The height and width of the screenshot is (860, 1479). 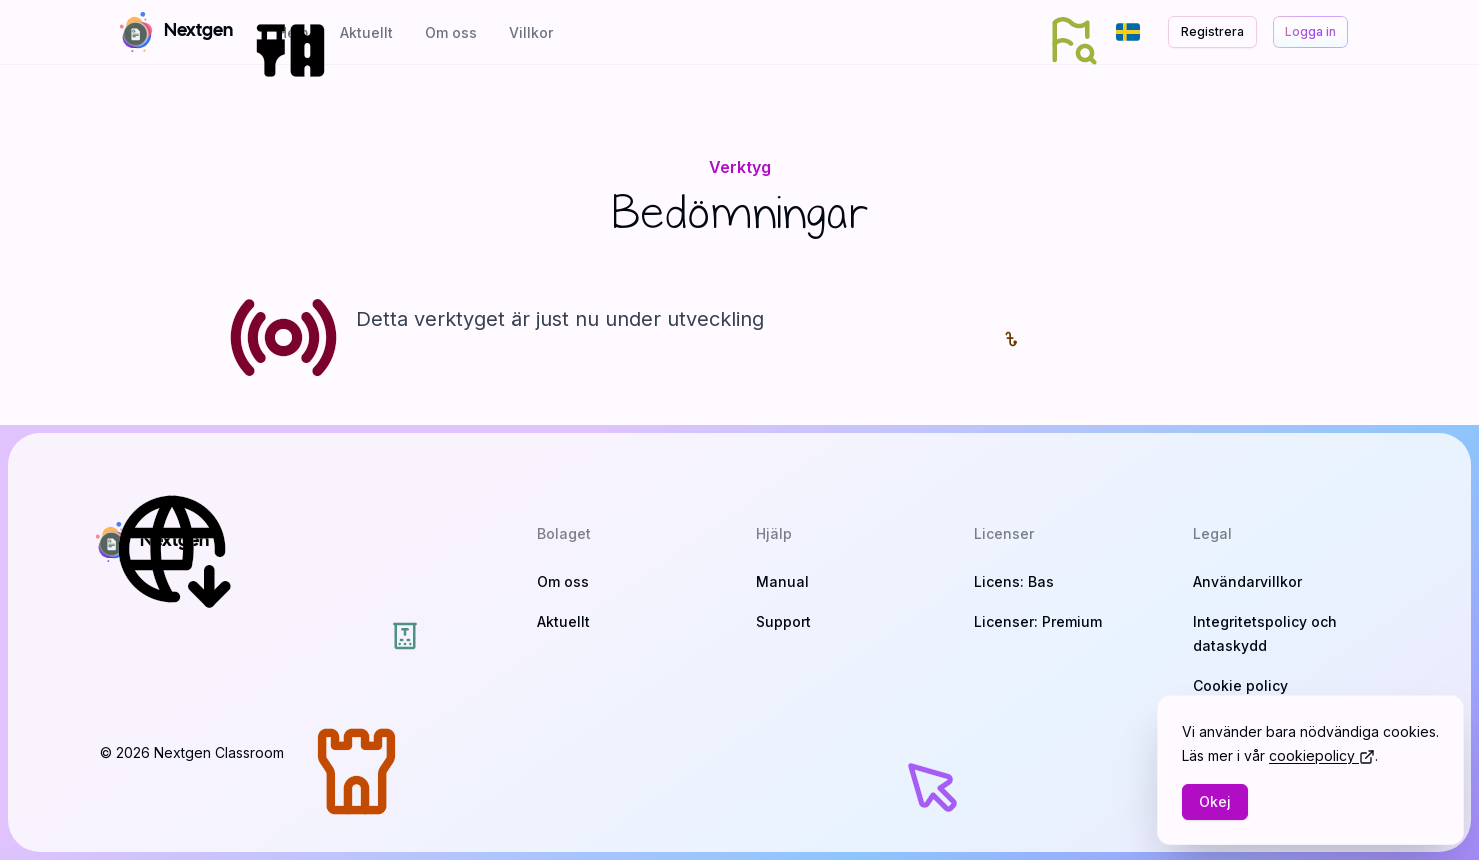 What do you see at coordinates (1071, 39) in the screenshot?
I see `search flagged items` at bounding box center [1071, 39].